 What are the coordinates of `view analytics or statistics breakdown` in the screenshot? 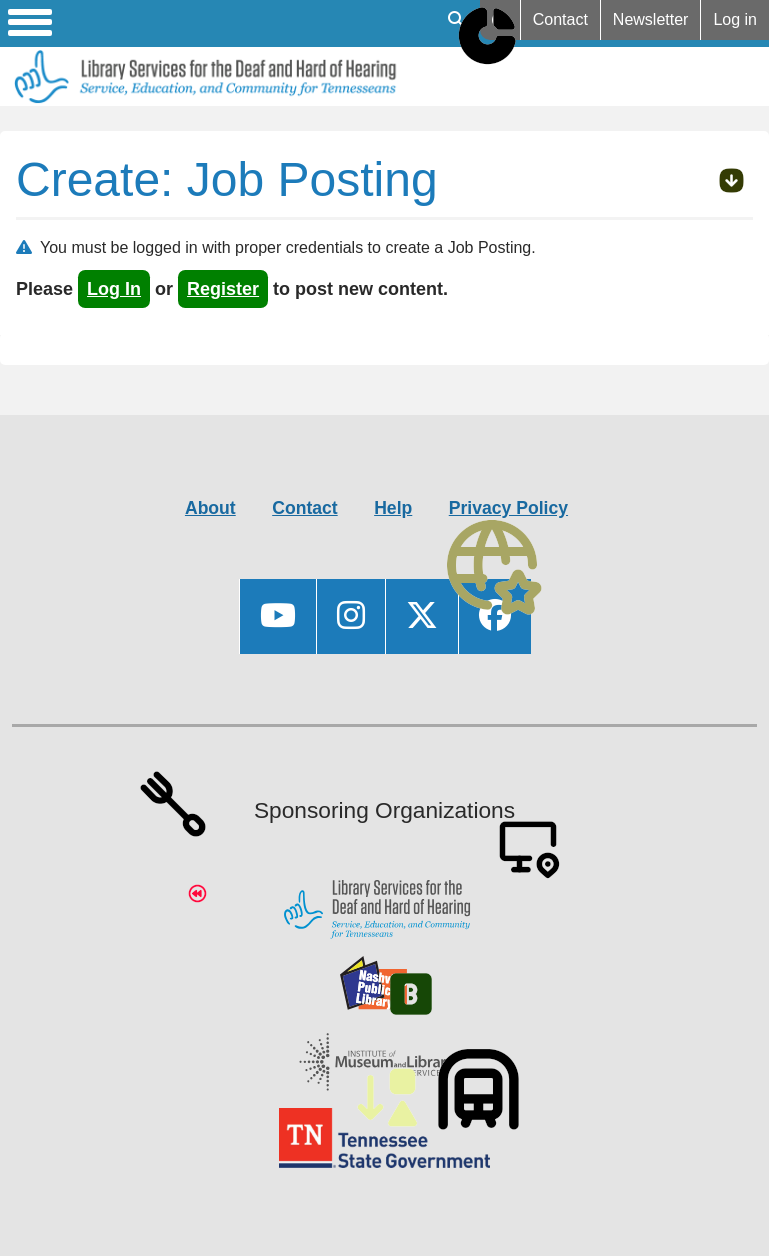 It's located at (487, 35).